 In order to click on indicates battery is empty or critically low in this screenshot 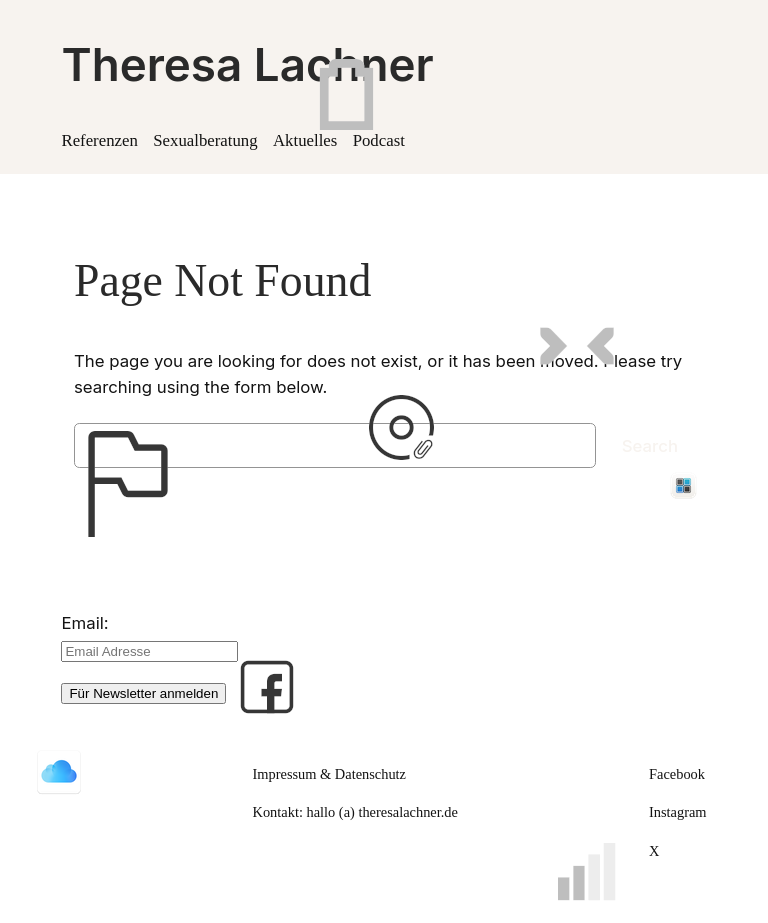, I will do `click(346, 94)`.